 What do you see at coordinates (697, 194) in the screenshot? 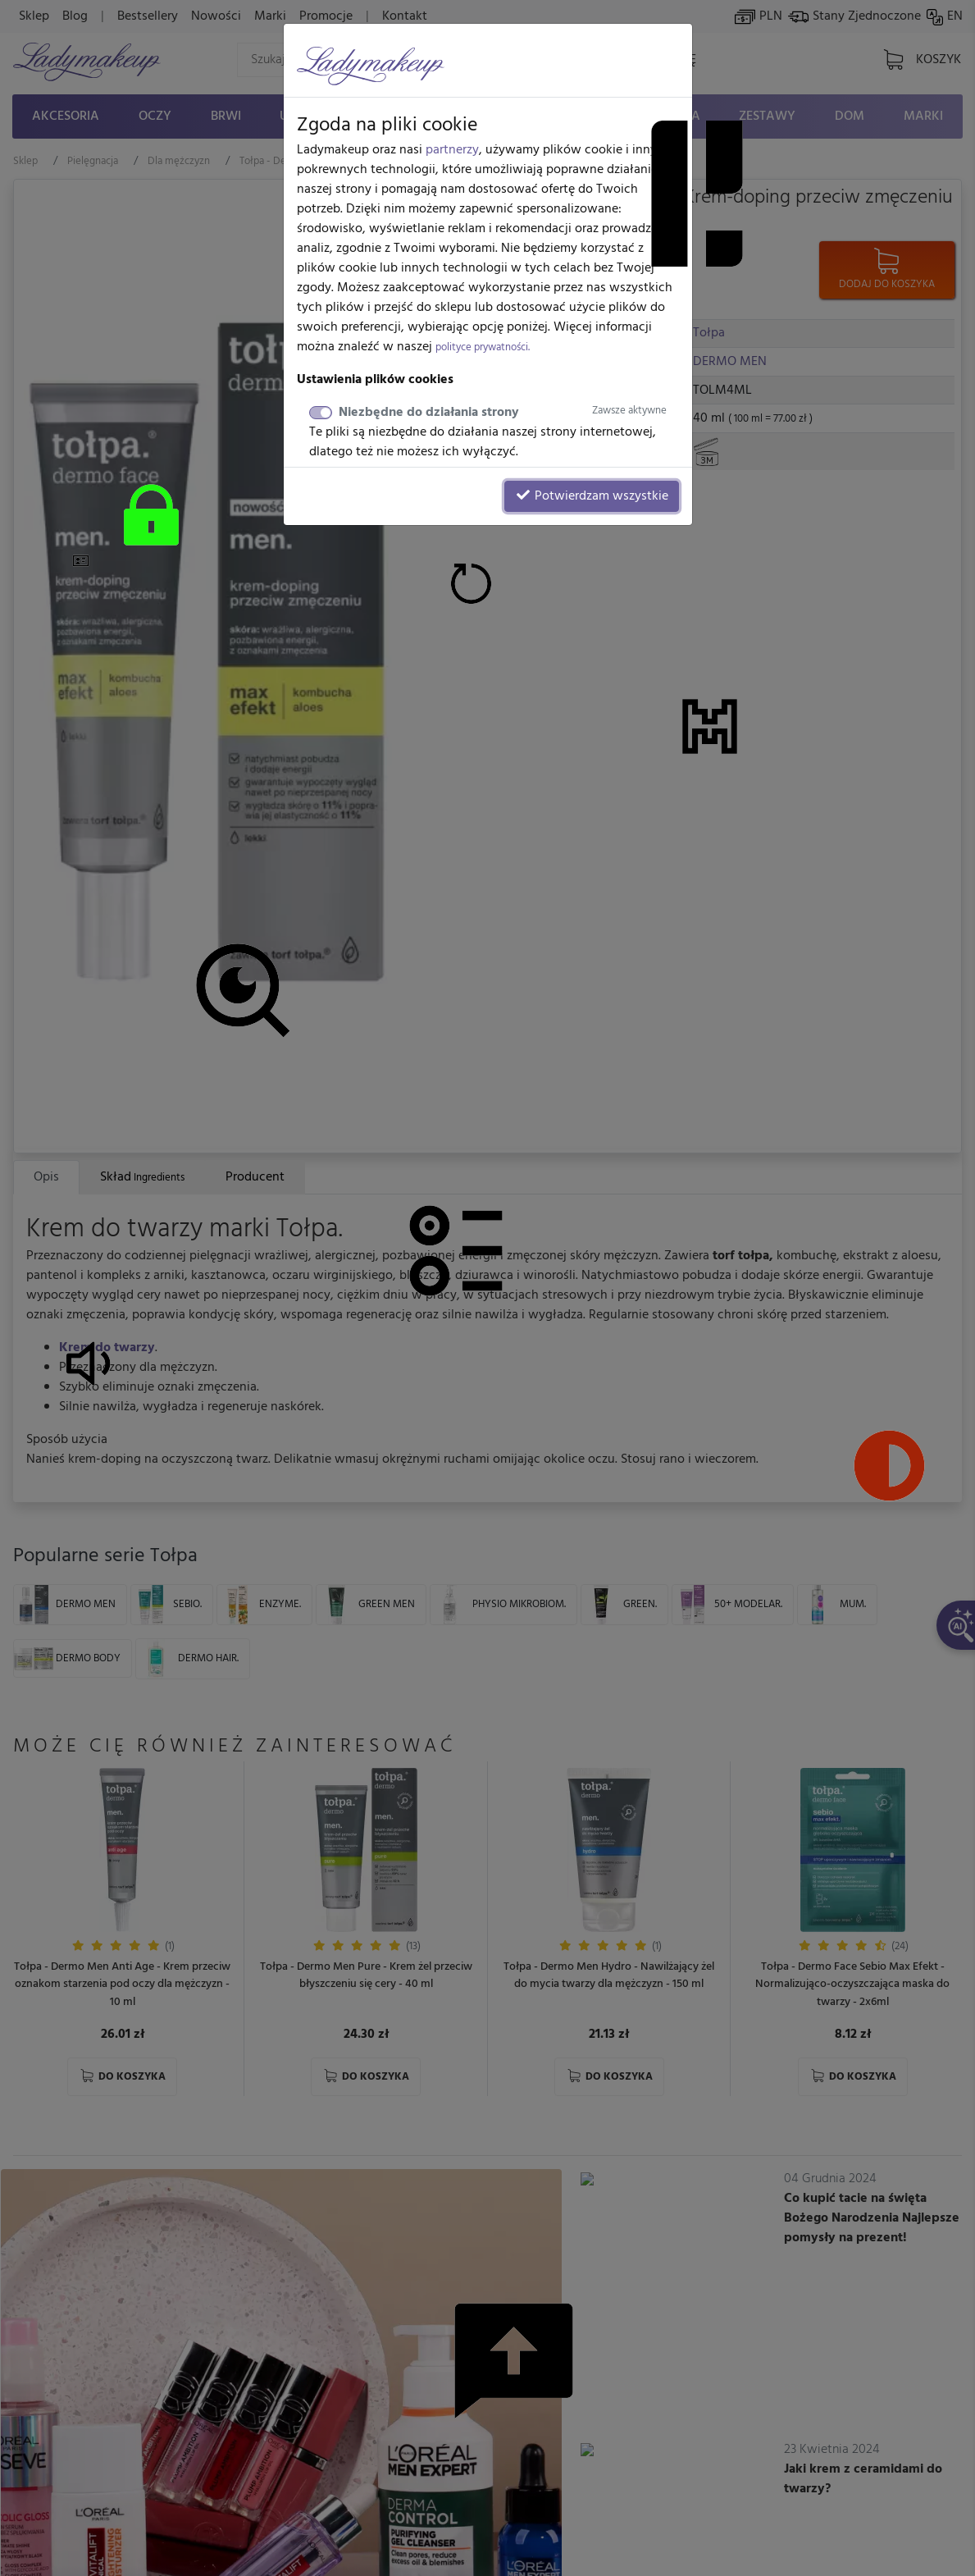
I see `open the pleroma app` at bounding box center [697, 194].